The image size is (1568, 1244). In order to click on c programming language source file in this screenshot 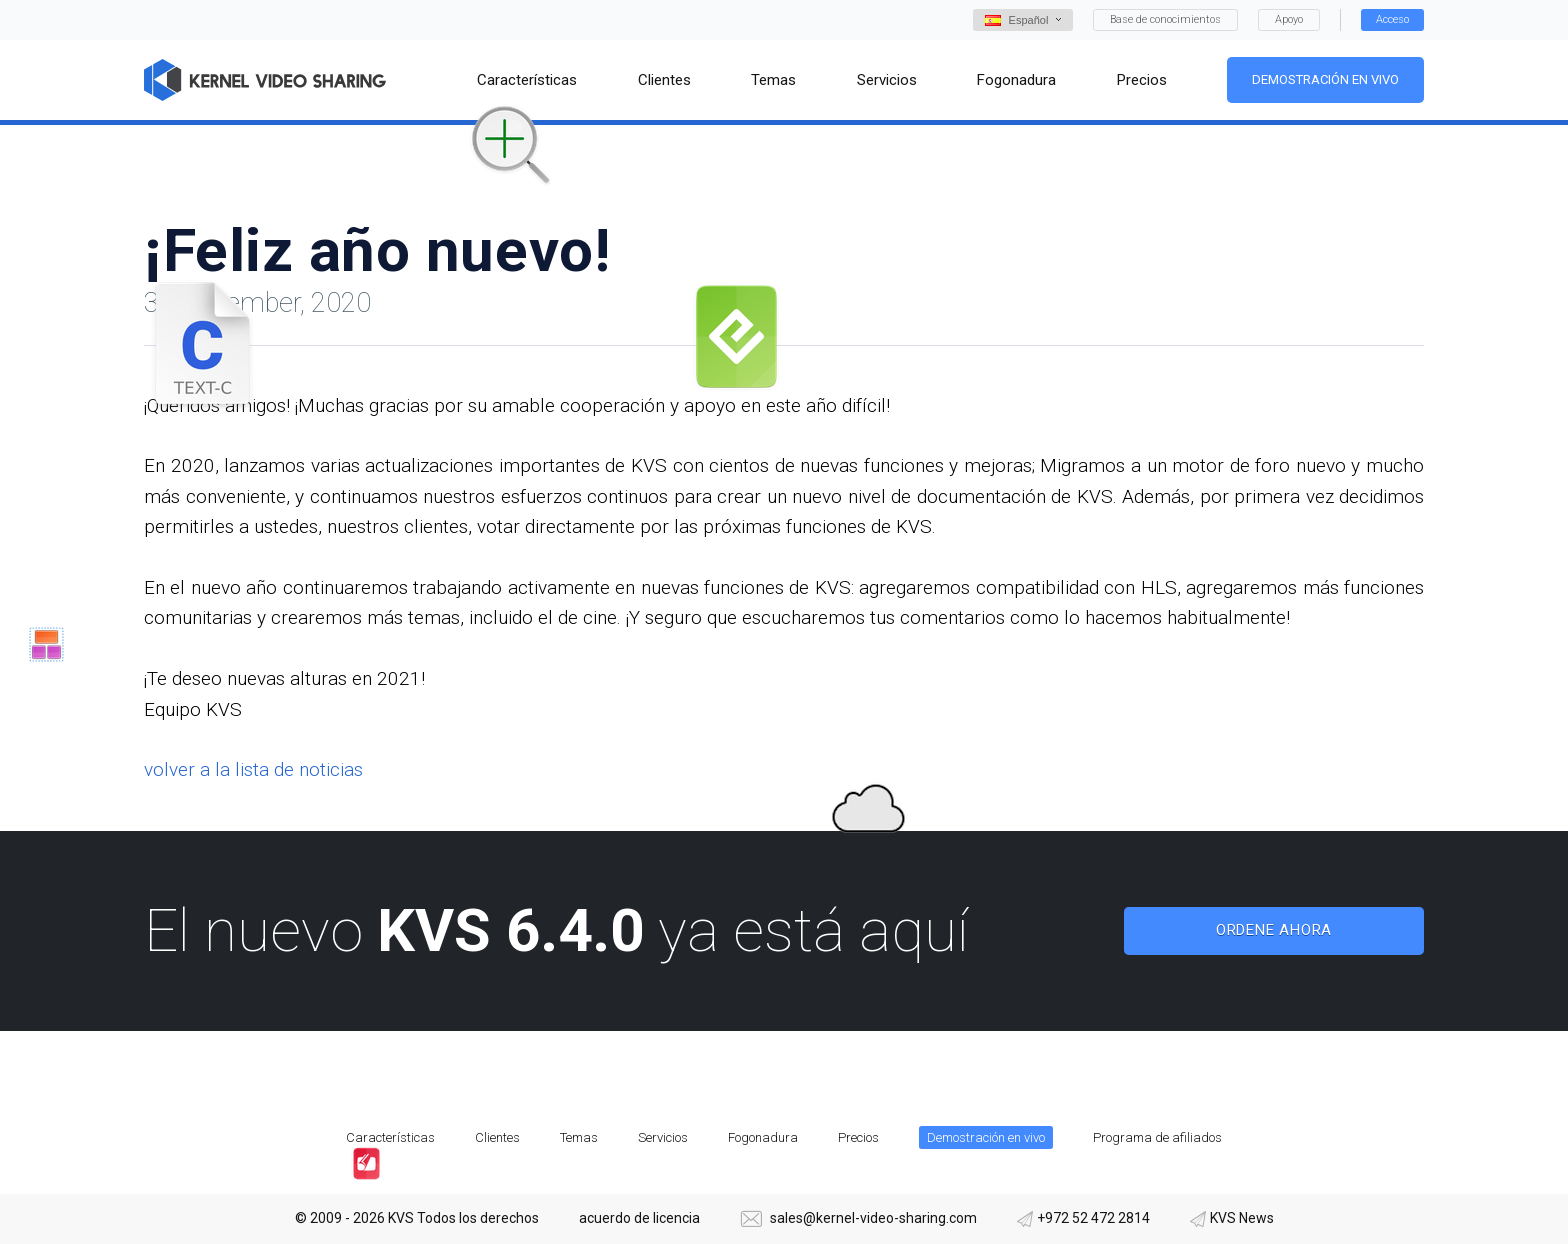, I will do `click(202, 345)`.